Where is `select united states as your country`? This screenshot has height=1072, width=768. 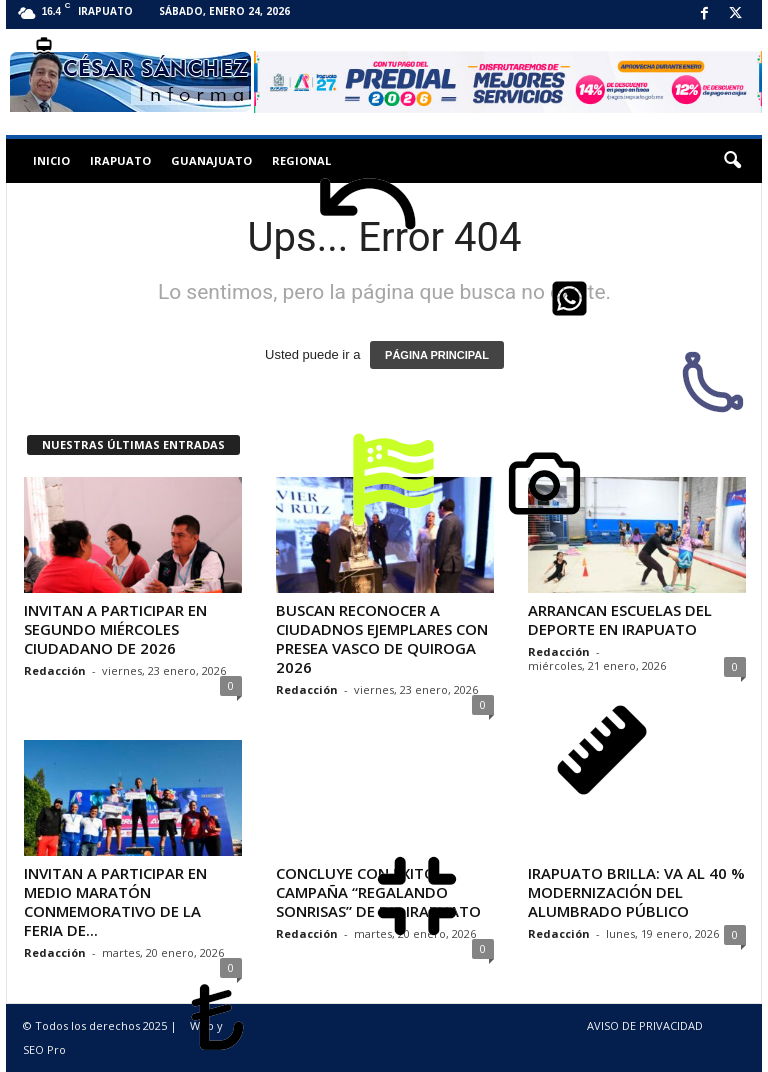
select united states as your country is located at coordinates (393, 479).